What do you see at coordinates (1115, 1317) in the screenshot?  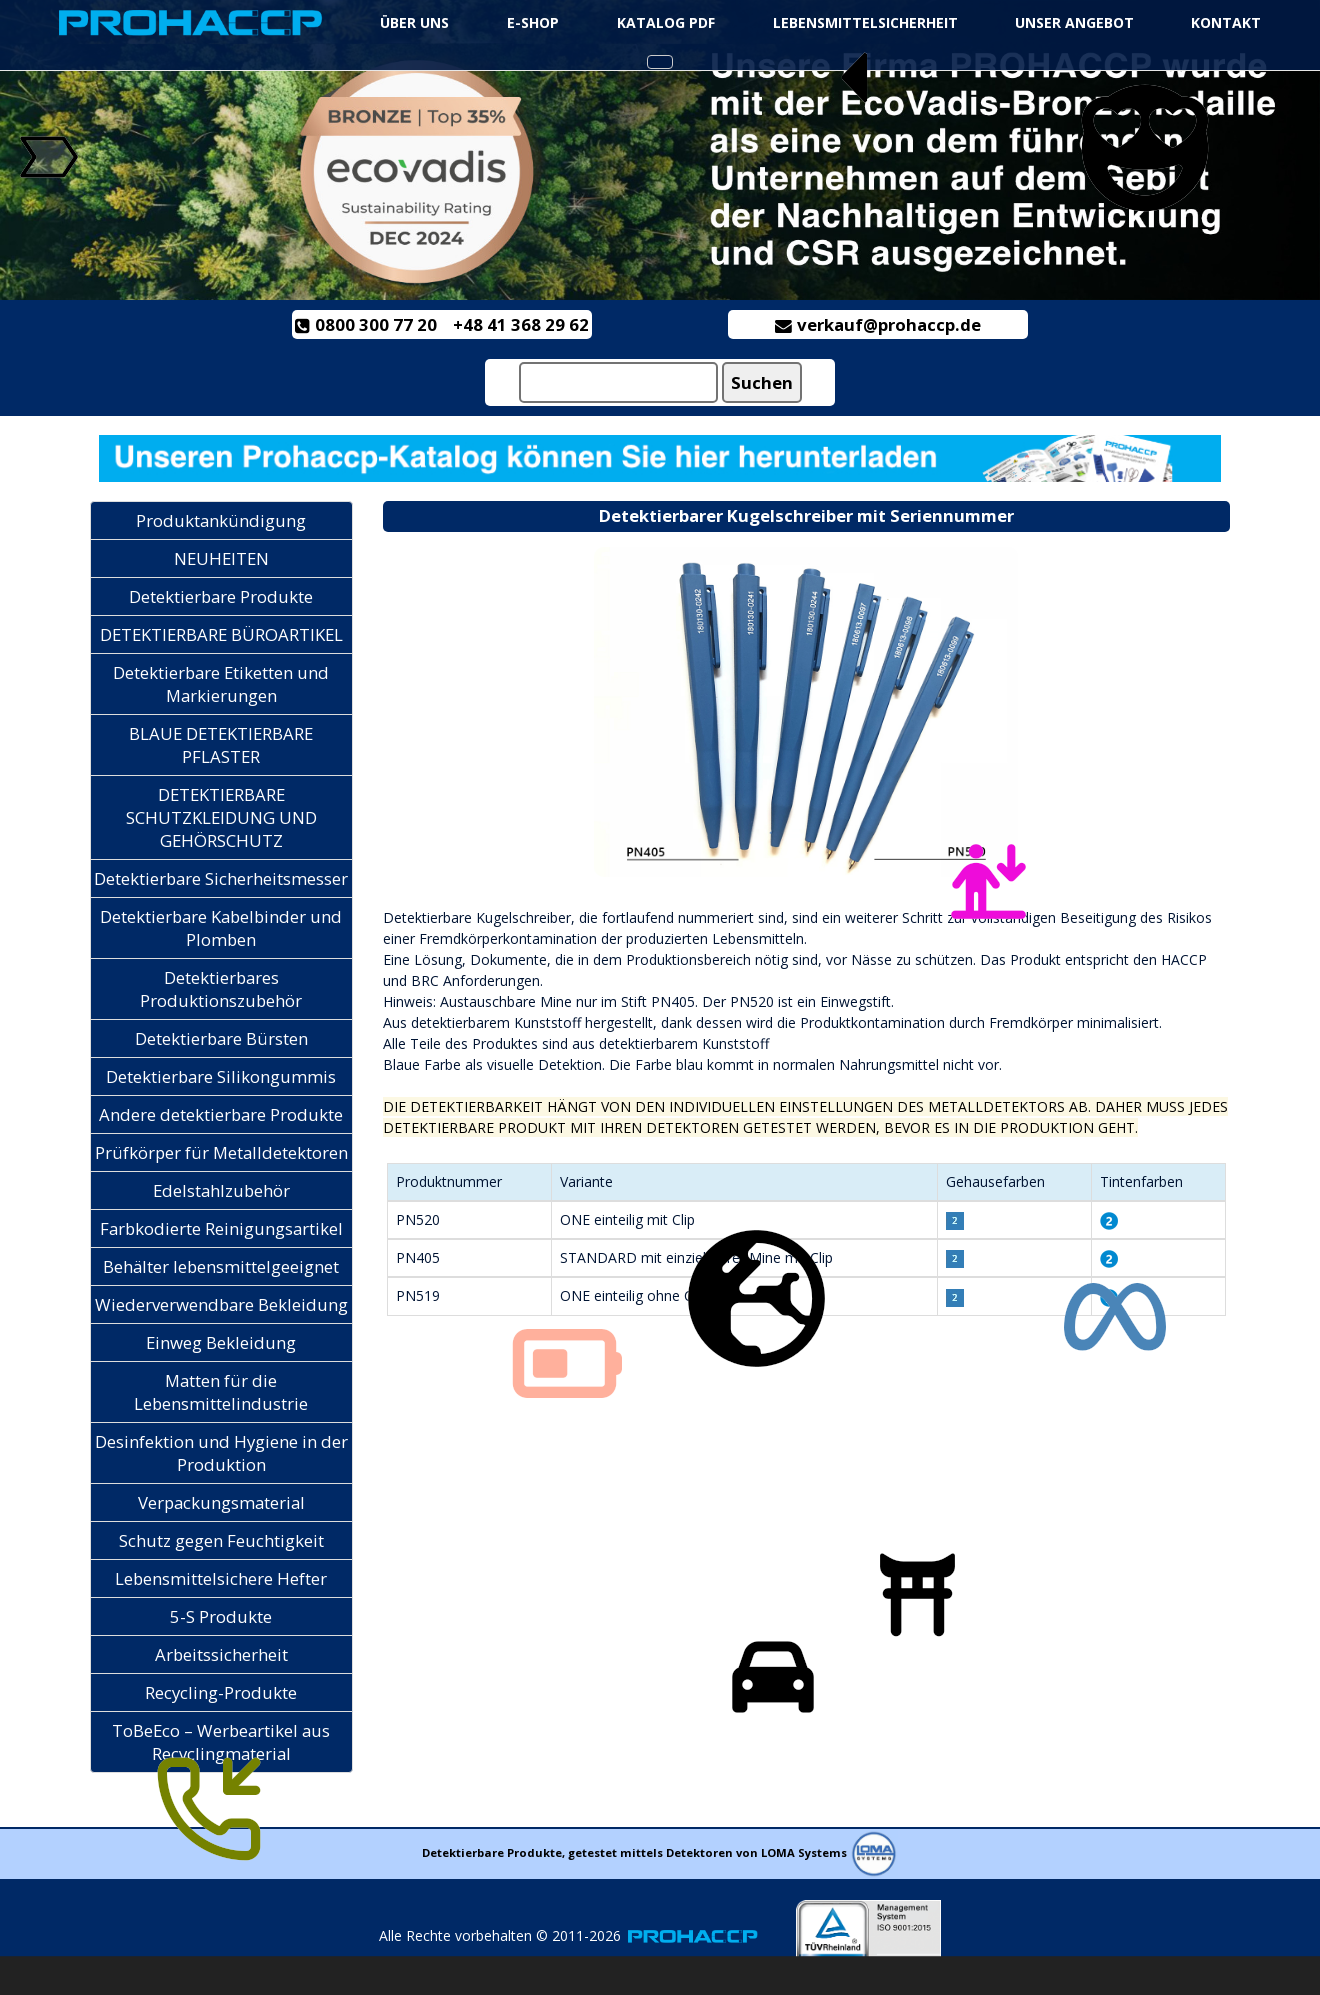 I see `meta company logo` at bounding box center [1115, 1317].